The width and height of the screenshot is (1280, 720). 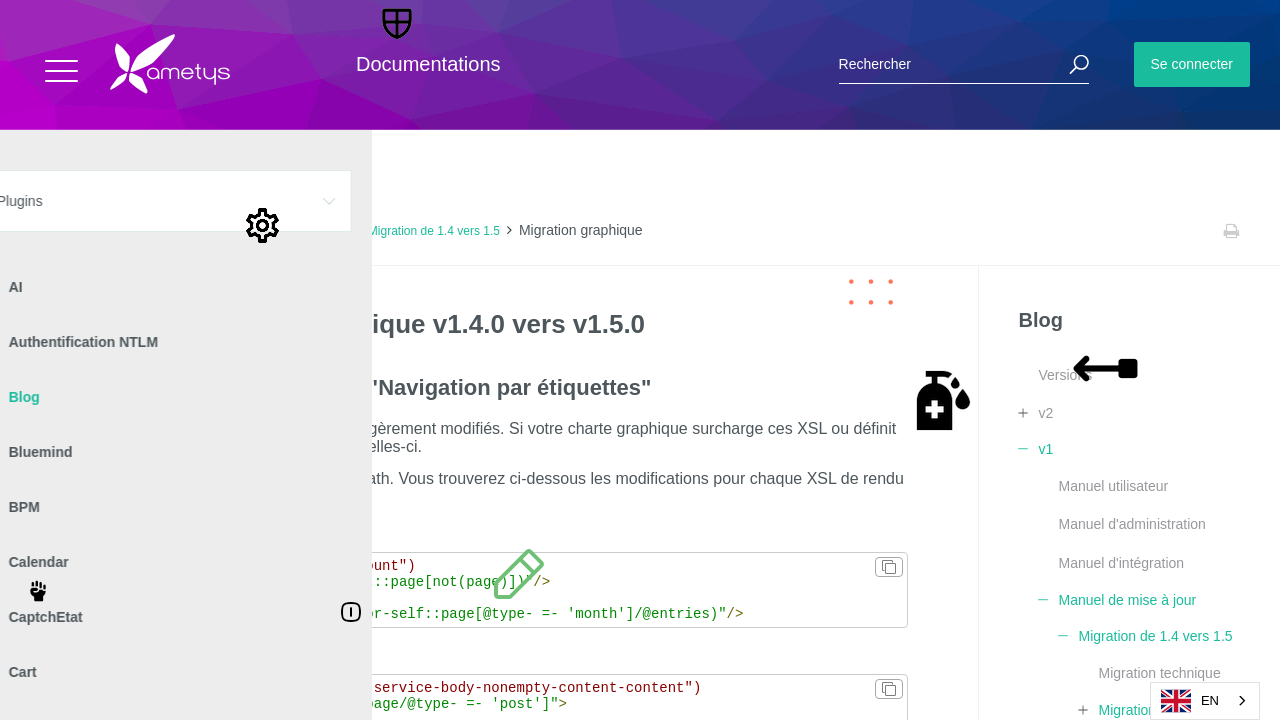 What do you see at coordinates (940, 400) in the screenshot?
I see `access hand sanitizer station location` at bounding box center [940, 400].